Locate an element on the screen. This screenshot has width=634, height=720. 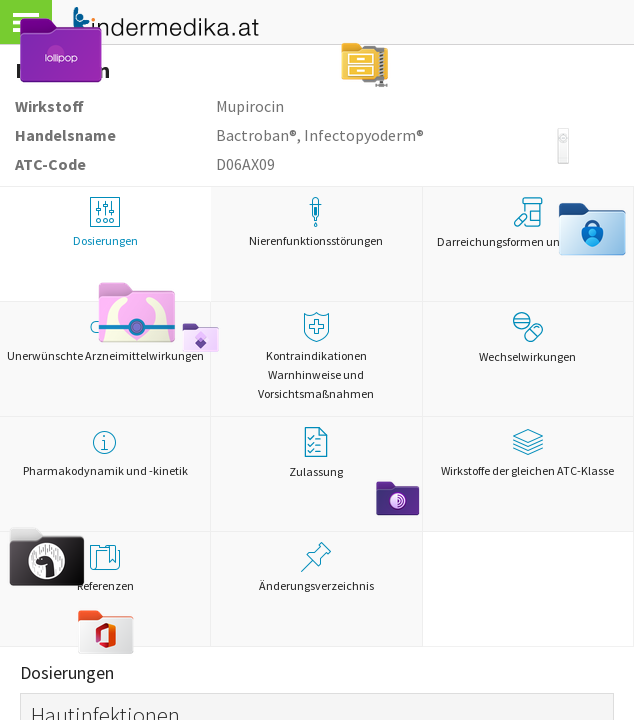
folder containing deno runtime projects is located at coordinates (46, 558).